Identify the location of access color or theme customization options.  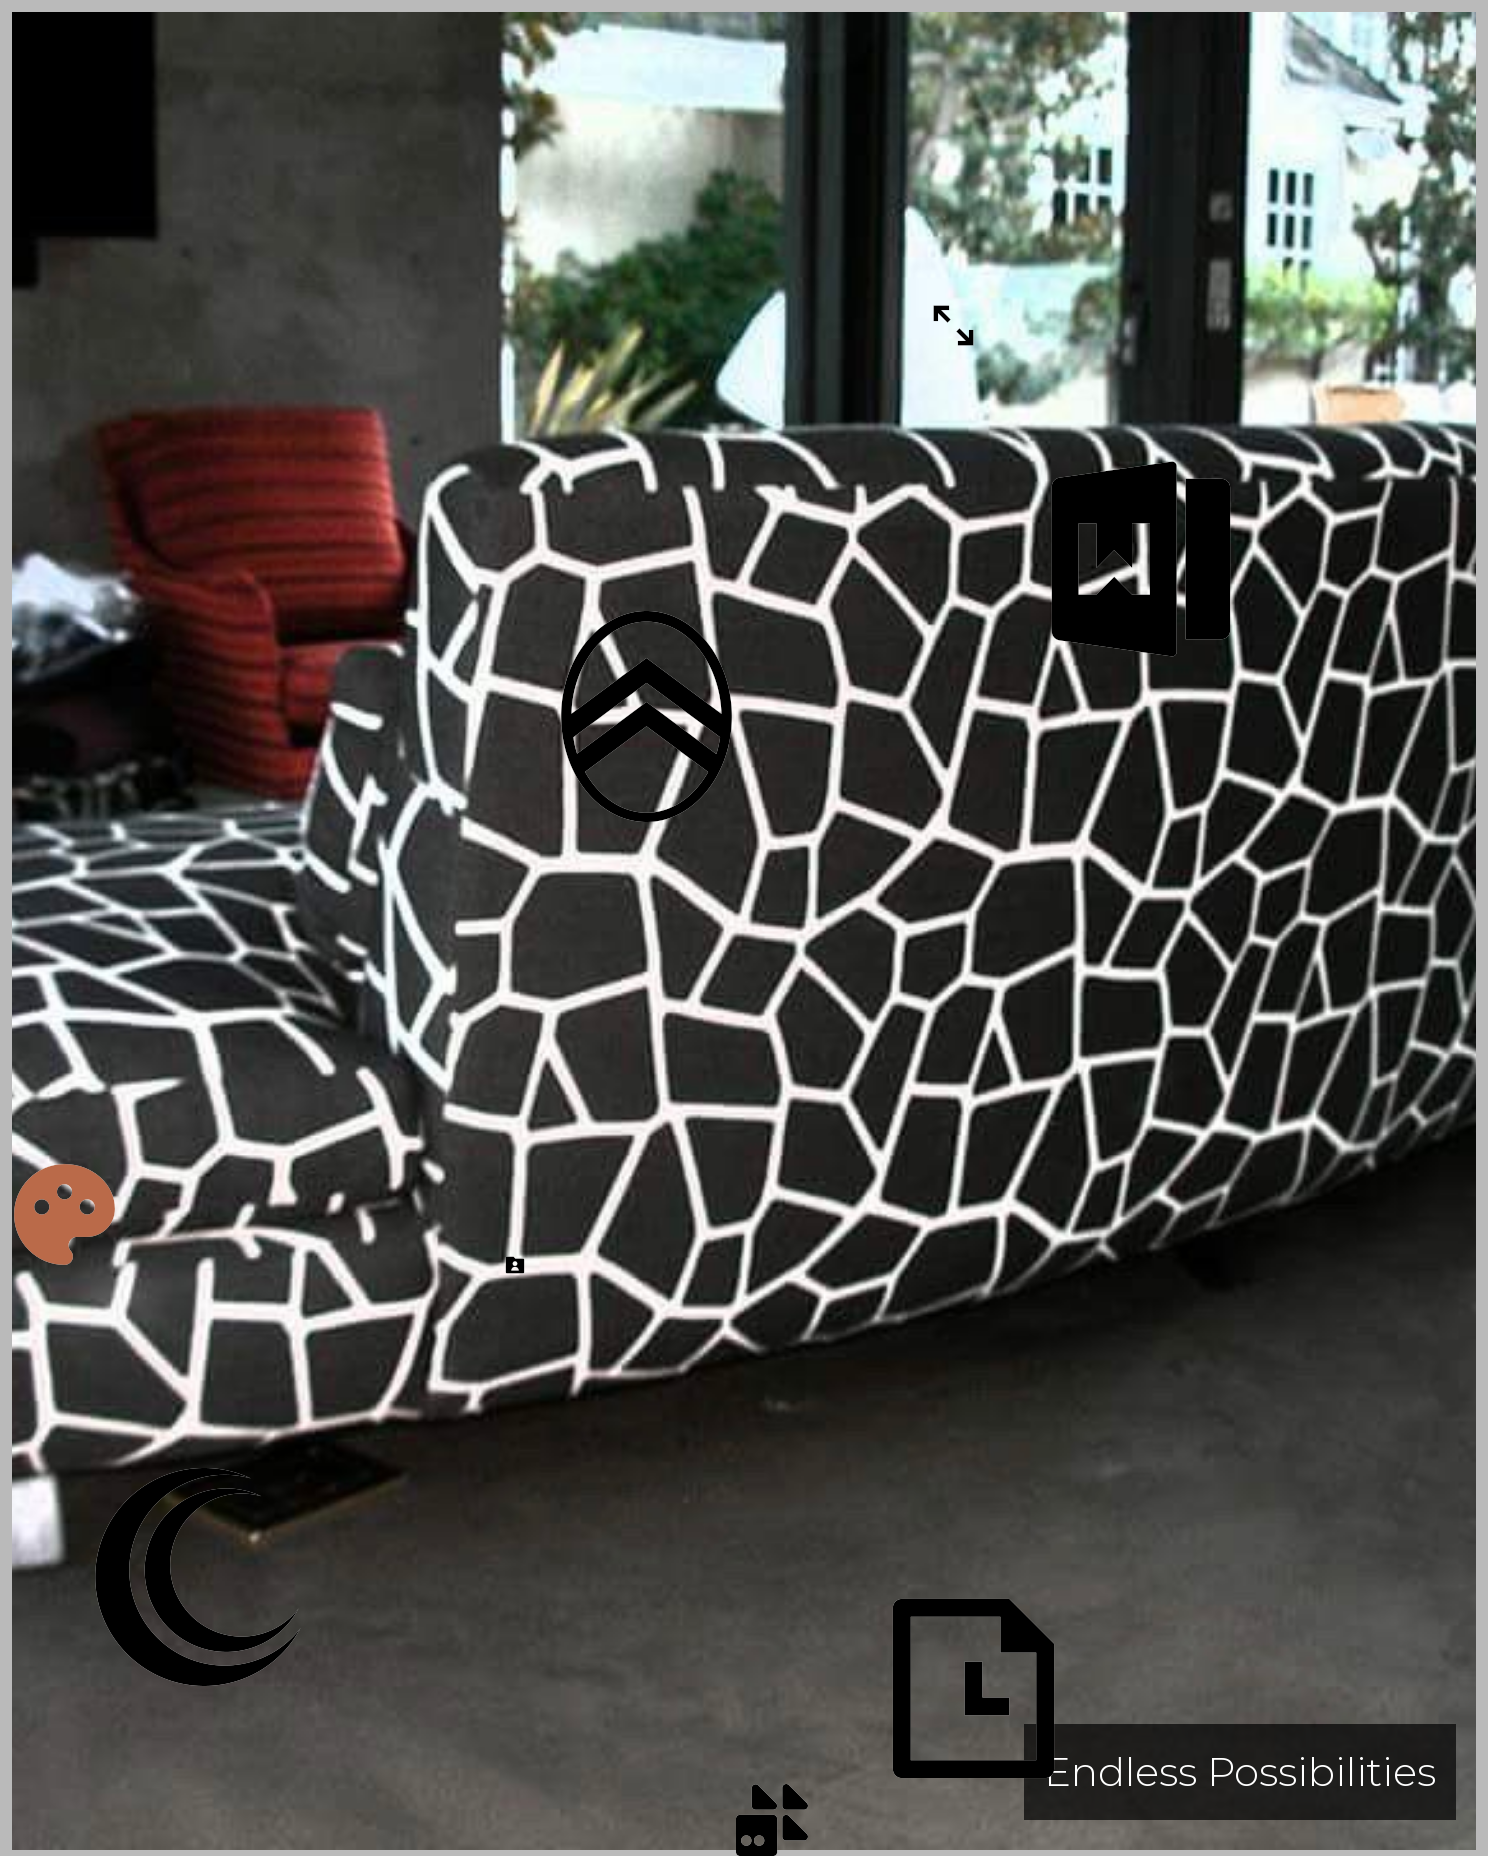
(64, 1214).